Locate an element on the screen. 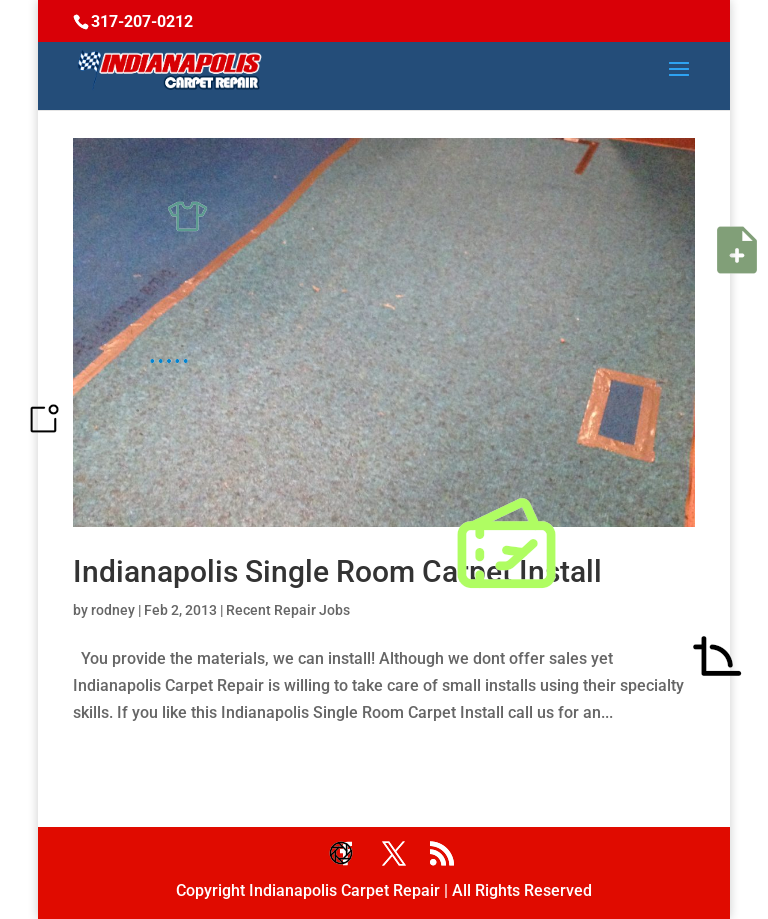  indicates new notification or alert is located at coordinates (44, 419).